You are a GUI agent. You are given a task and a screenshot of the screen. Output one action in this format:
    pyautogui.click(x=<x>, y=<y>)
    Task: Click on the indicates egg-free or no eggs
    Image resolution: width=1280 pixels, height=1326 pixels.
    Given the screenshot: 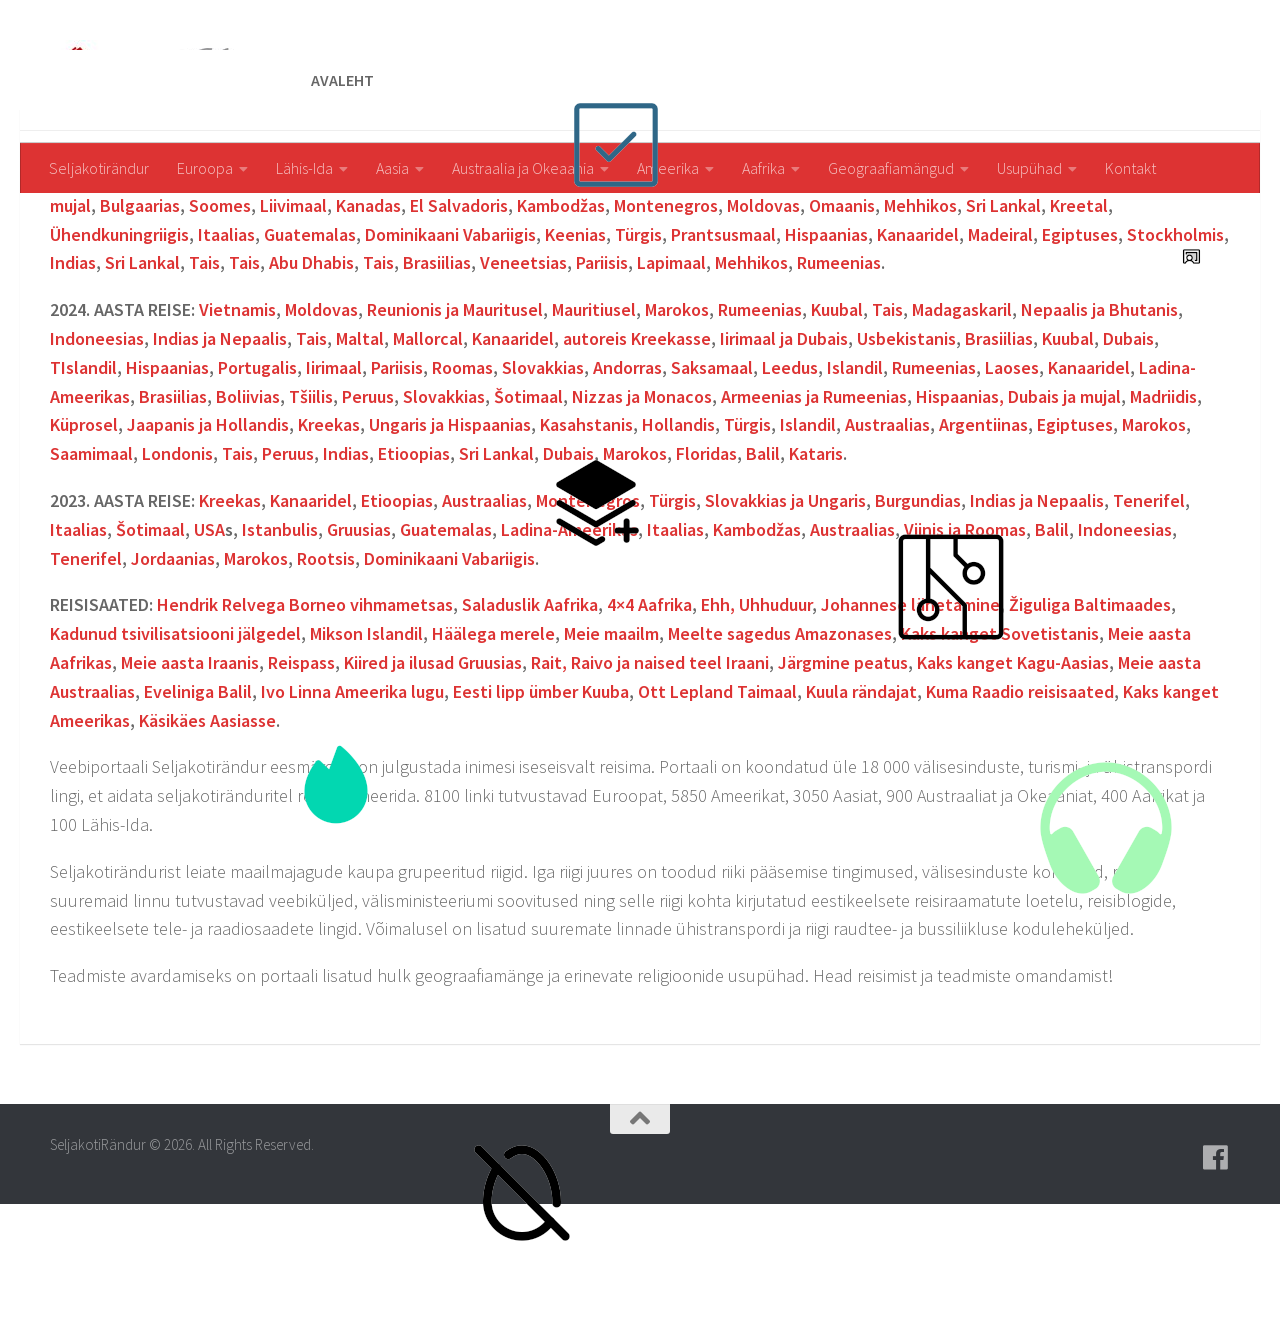 What is the action you would take?
    pyautogui.click(x=522, y=1193)
    